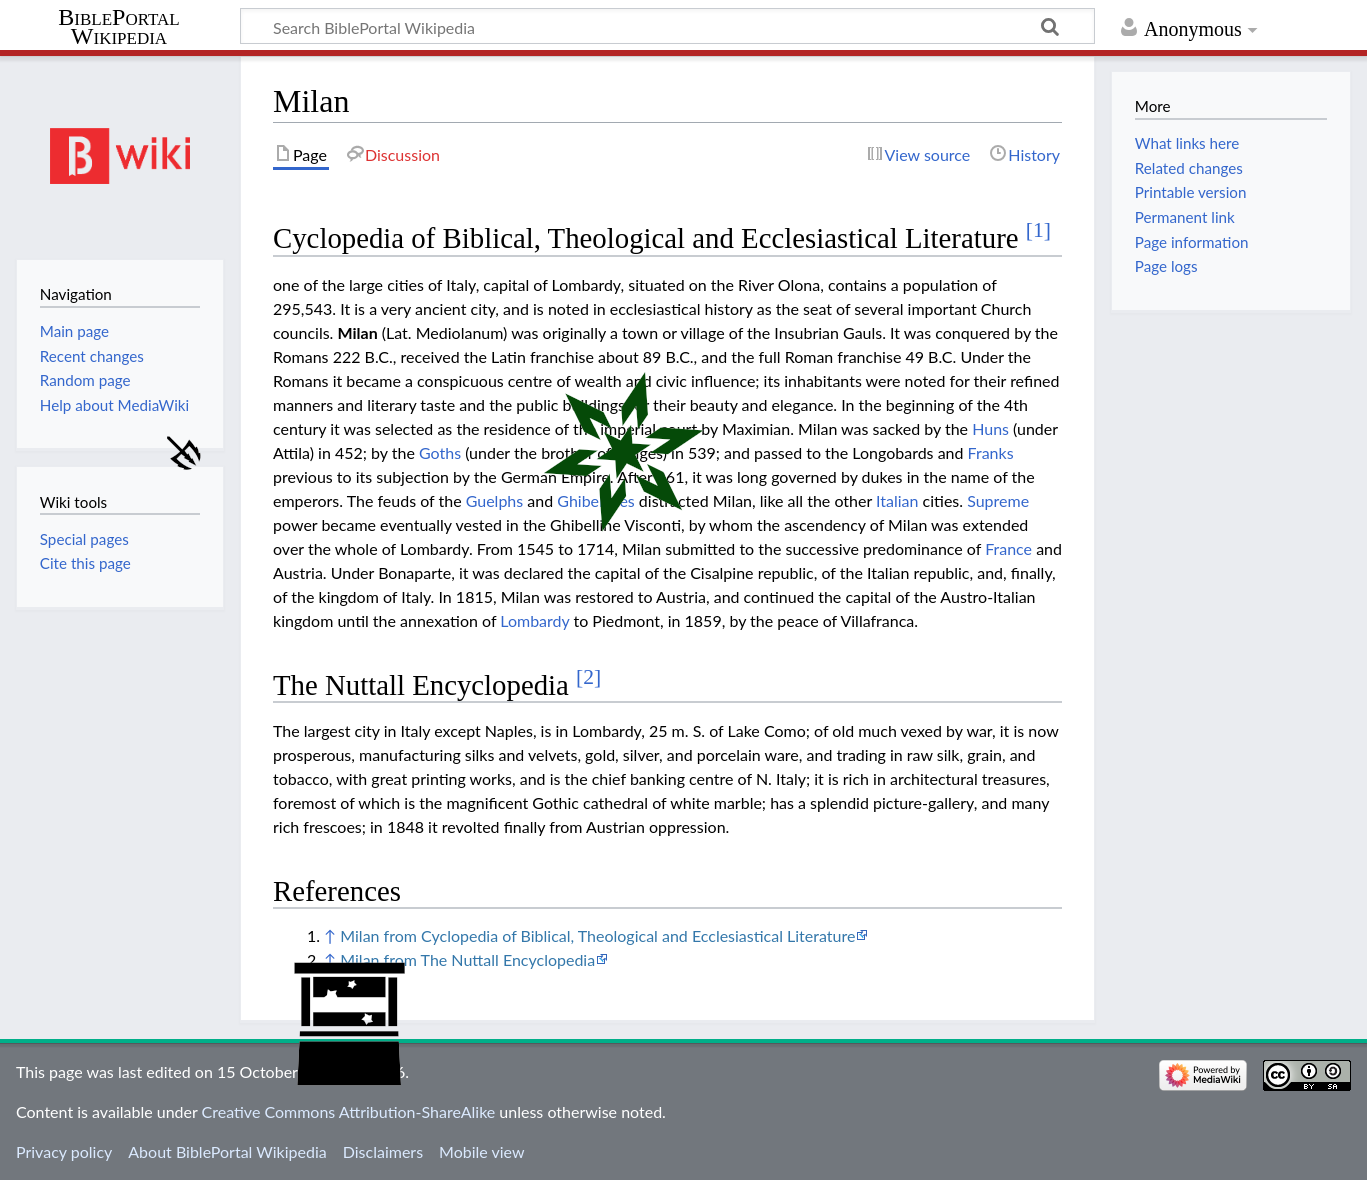 The width and height of the screenshot is (1367, 1180). What do you see at coordinates (623, 452) in the screenshot?
I see `mark item as favorite` at bounding box center [623, 452].